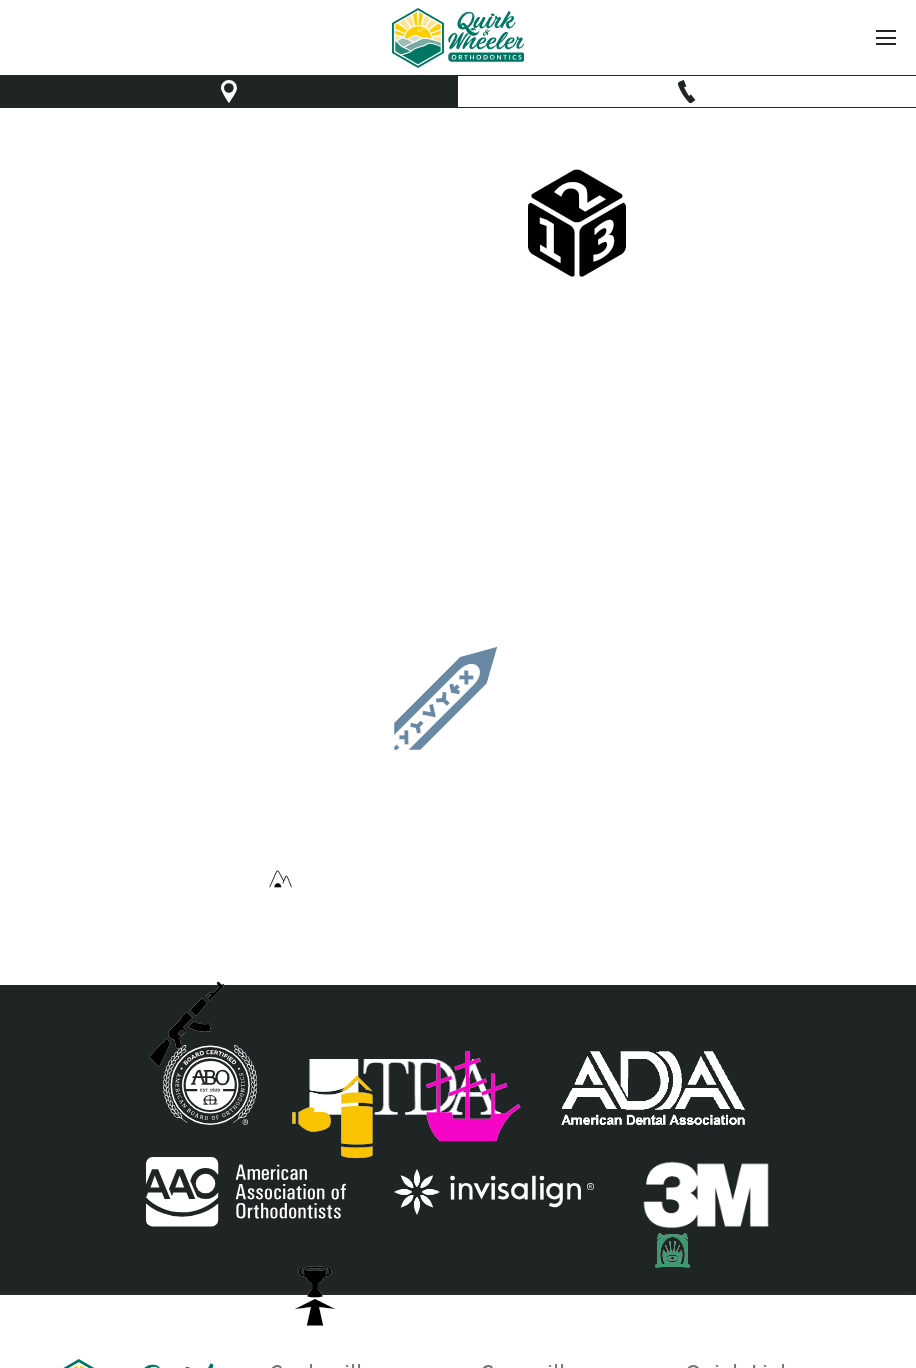 This screenshot has width=916, height=1368. Describe the element at coordinates (672, 1250) in the screenshot. I see `mysterious or hidden content reveal` at that location.